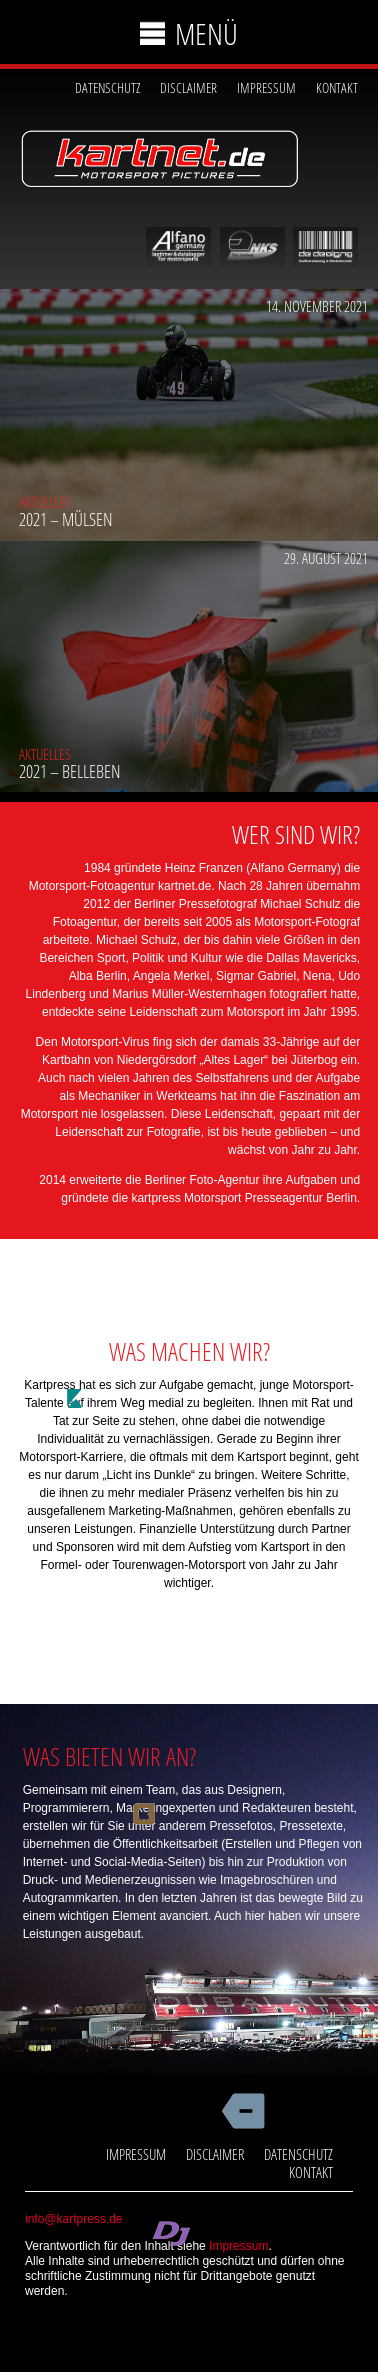 This screenshot has width=378, height=2372. What do you see at coordinates (144, 1814) in the screenshot?
I see `visit Kickstarter crowdfunding platform` at bounding box center [144, 1814].